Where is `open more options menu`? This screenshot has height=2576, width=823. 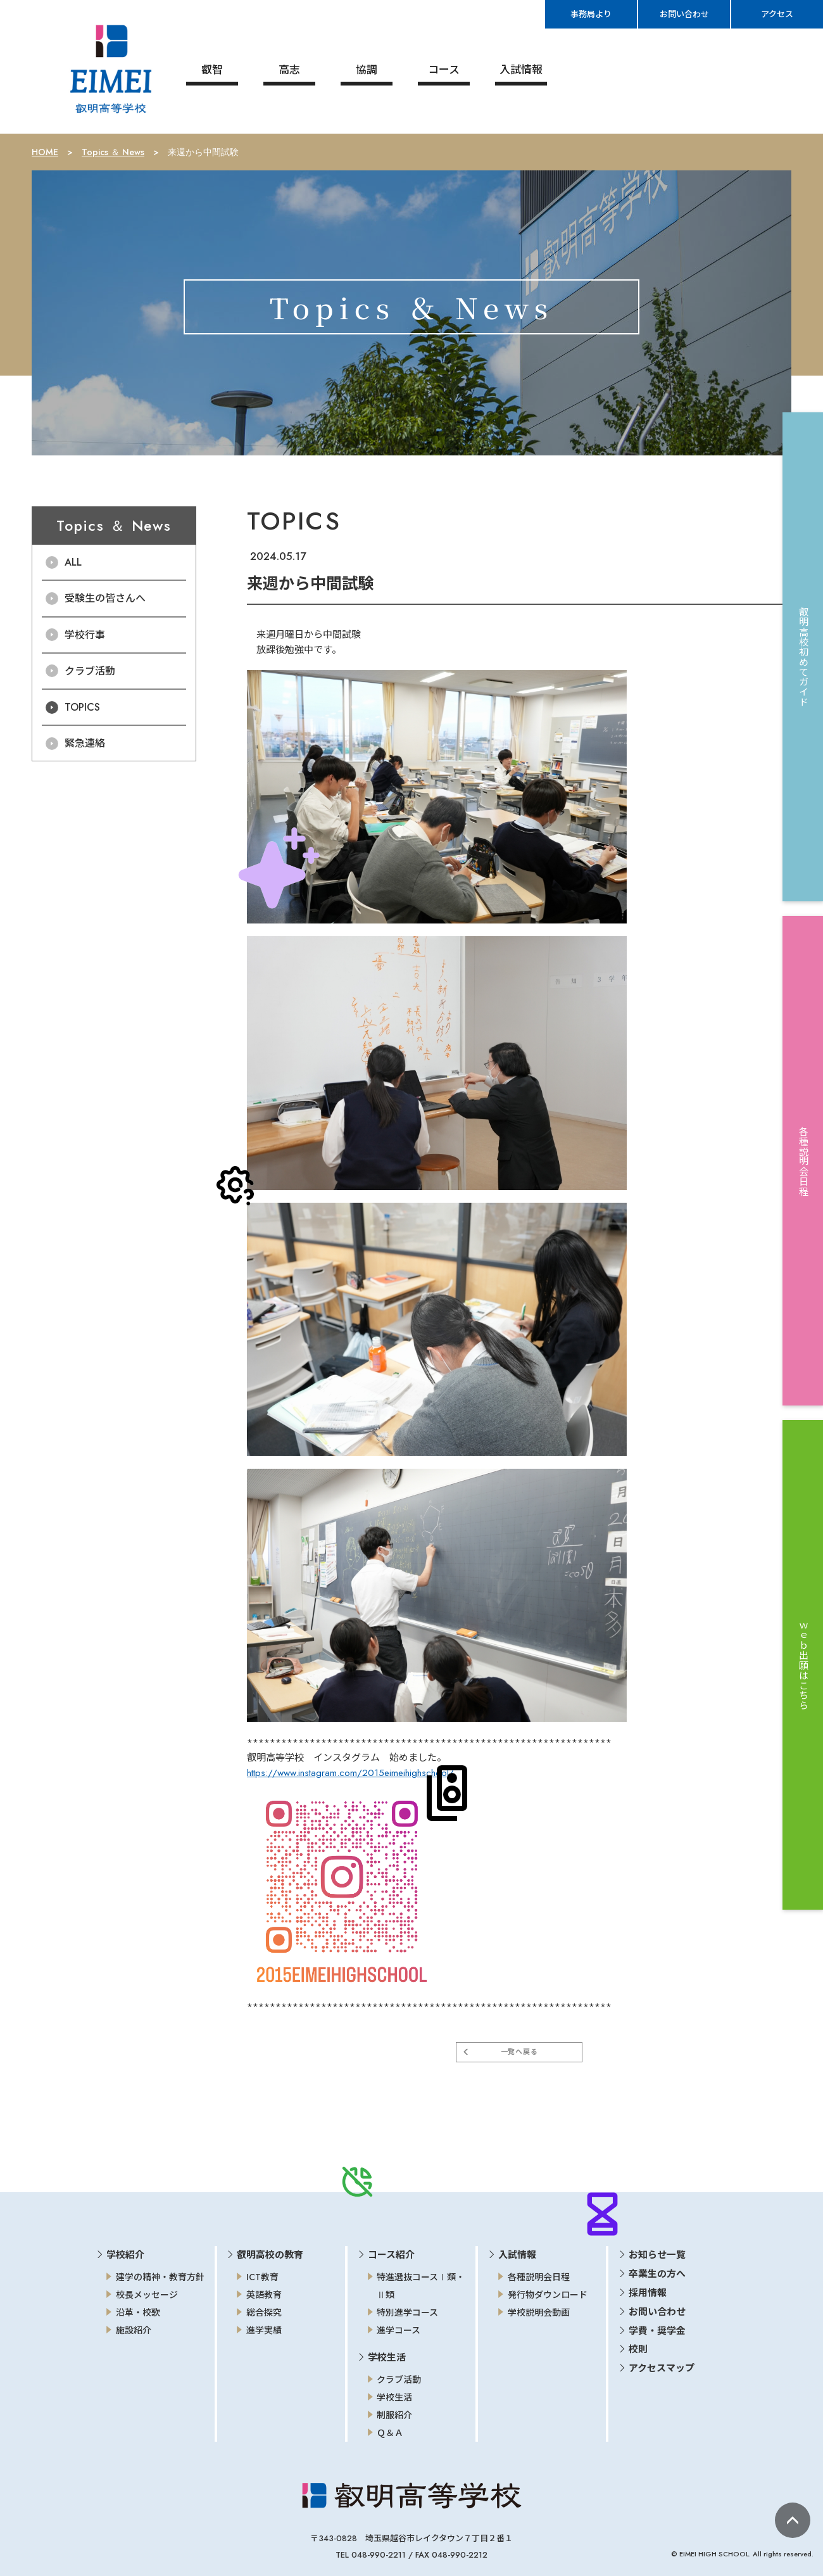
open more options menu is located at coordinates (705, 379).